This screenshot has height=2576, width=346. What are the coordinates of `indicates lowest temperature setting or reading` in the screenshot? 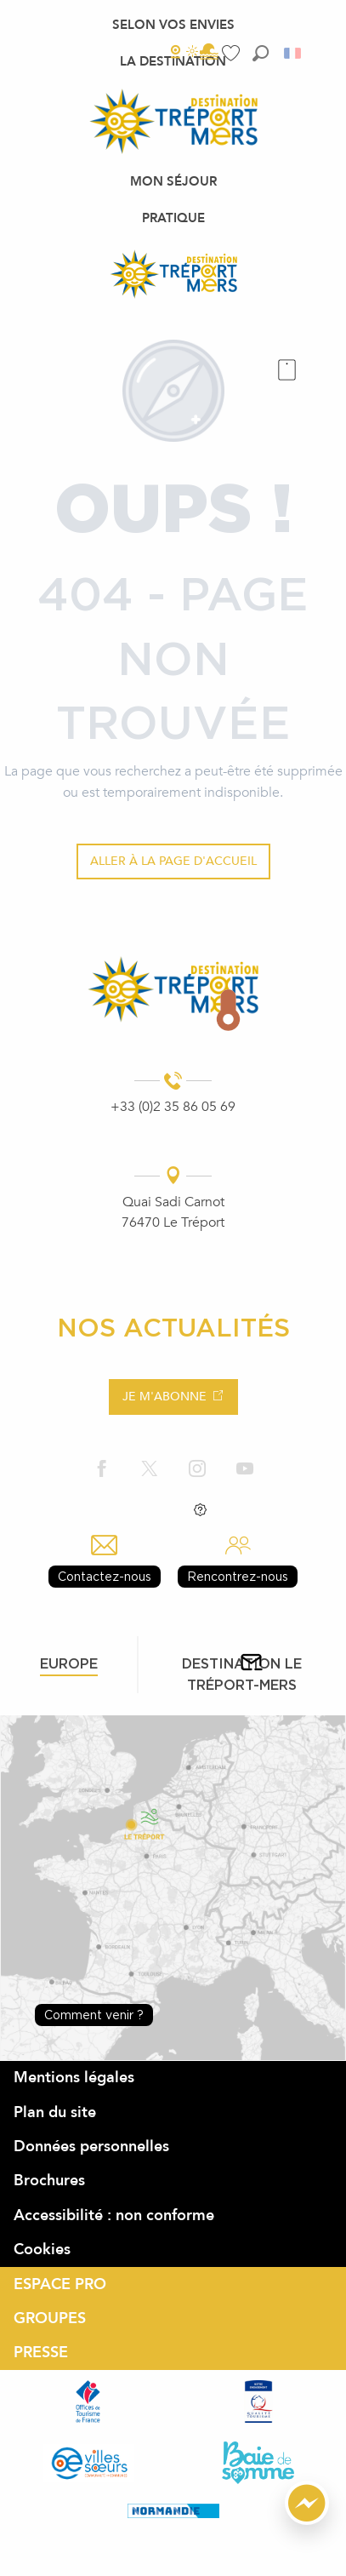 It's located at (228, 1010).